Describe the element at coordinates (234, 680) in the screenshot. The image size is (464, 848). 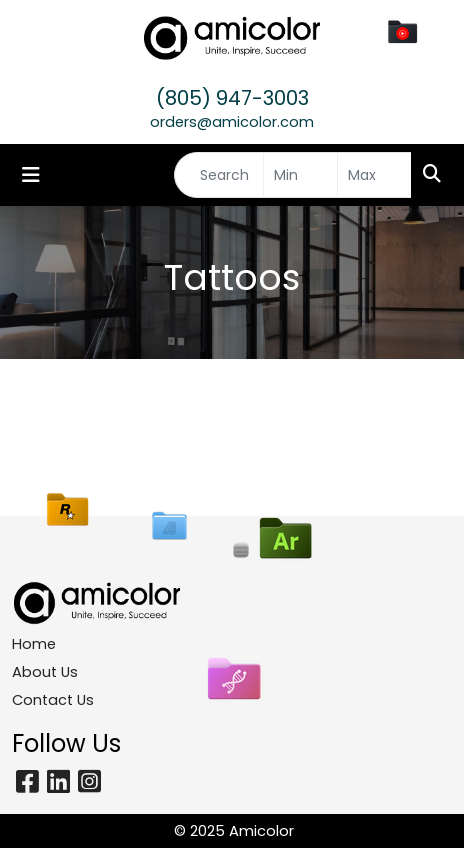
I see `open biology course files` at that location.